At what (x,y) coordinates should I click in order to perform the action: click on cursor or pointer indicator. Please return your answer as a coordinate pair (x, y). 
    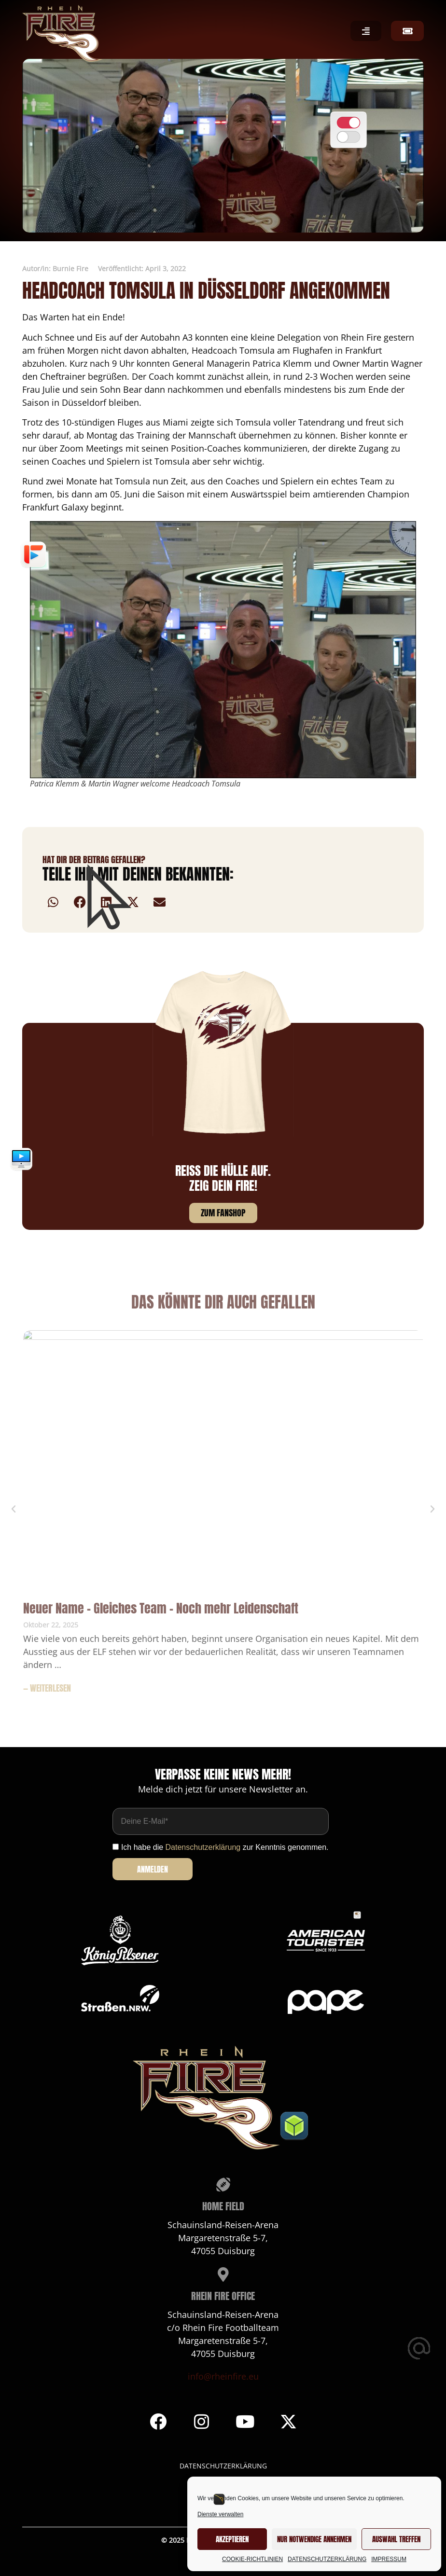
    Looking at the image, I should click on (110, 897).